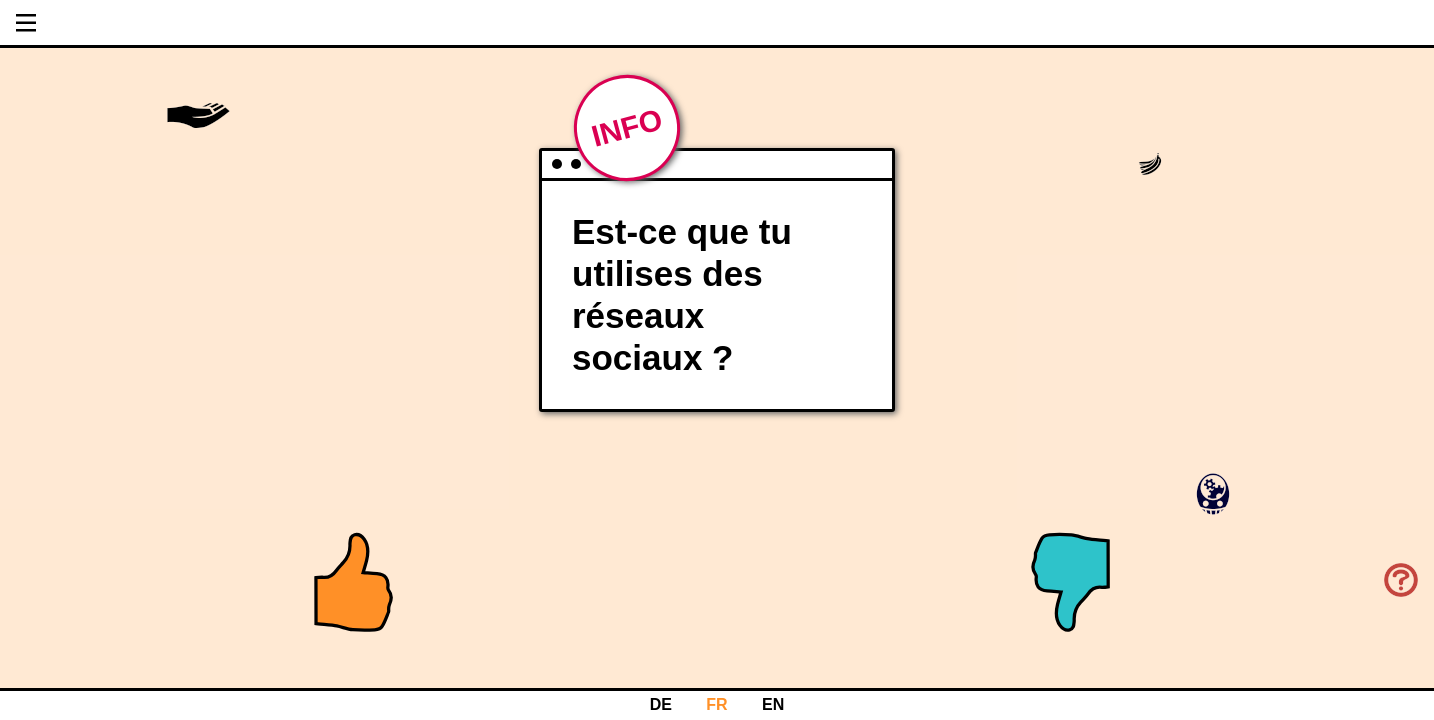 Image resolution: width=1434 pixels, height=720 pixels. What do you see at coordinates (1401, 580) in the screenshot?
I see `access help or support documentation` at bounding box center [1401, 580].